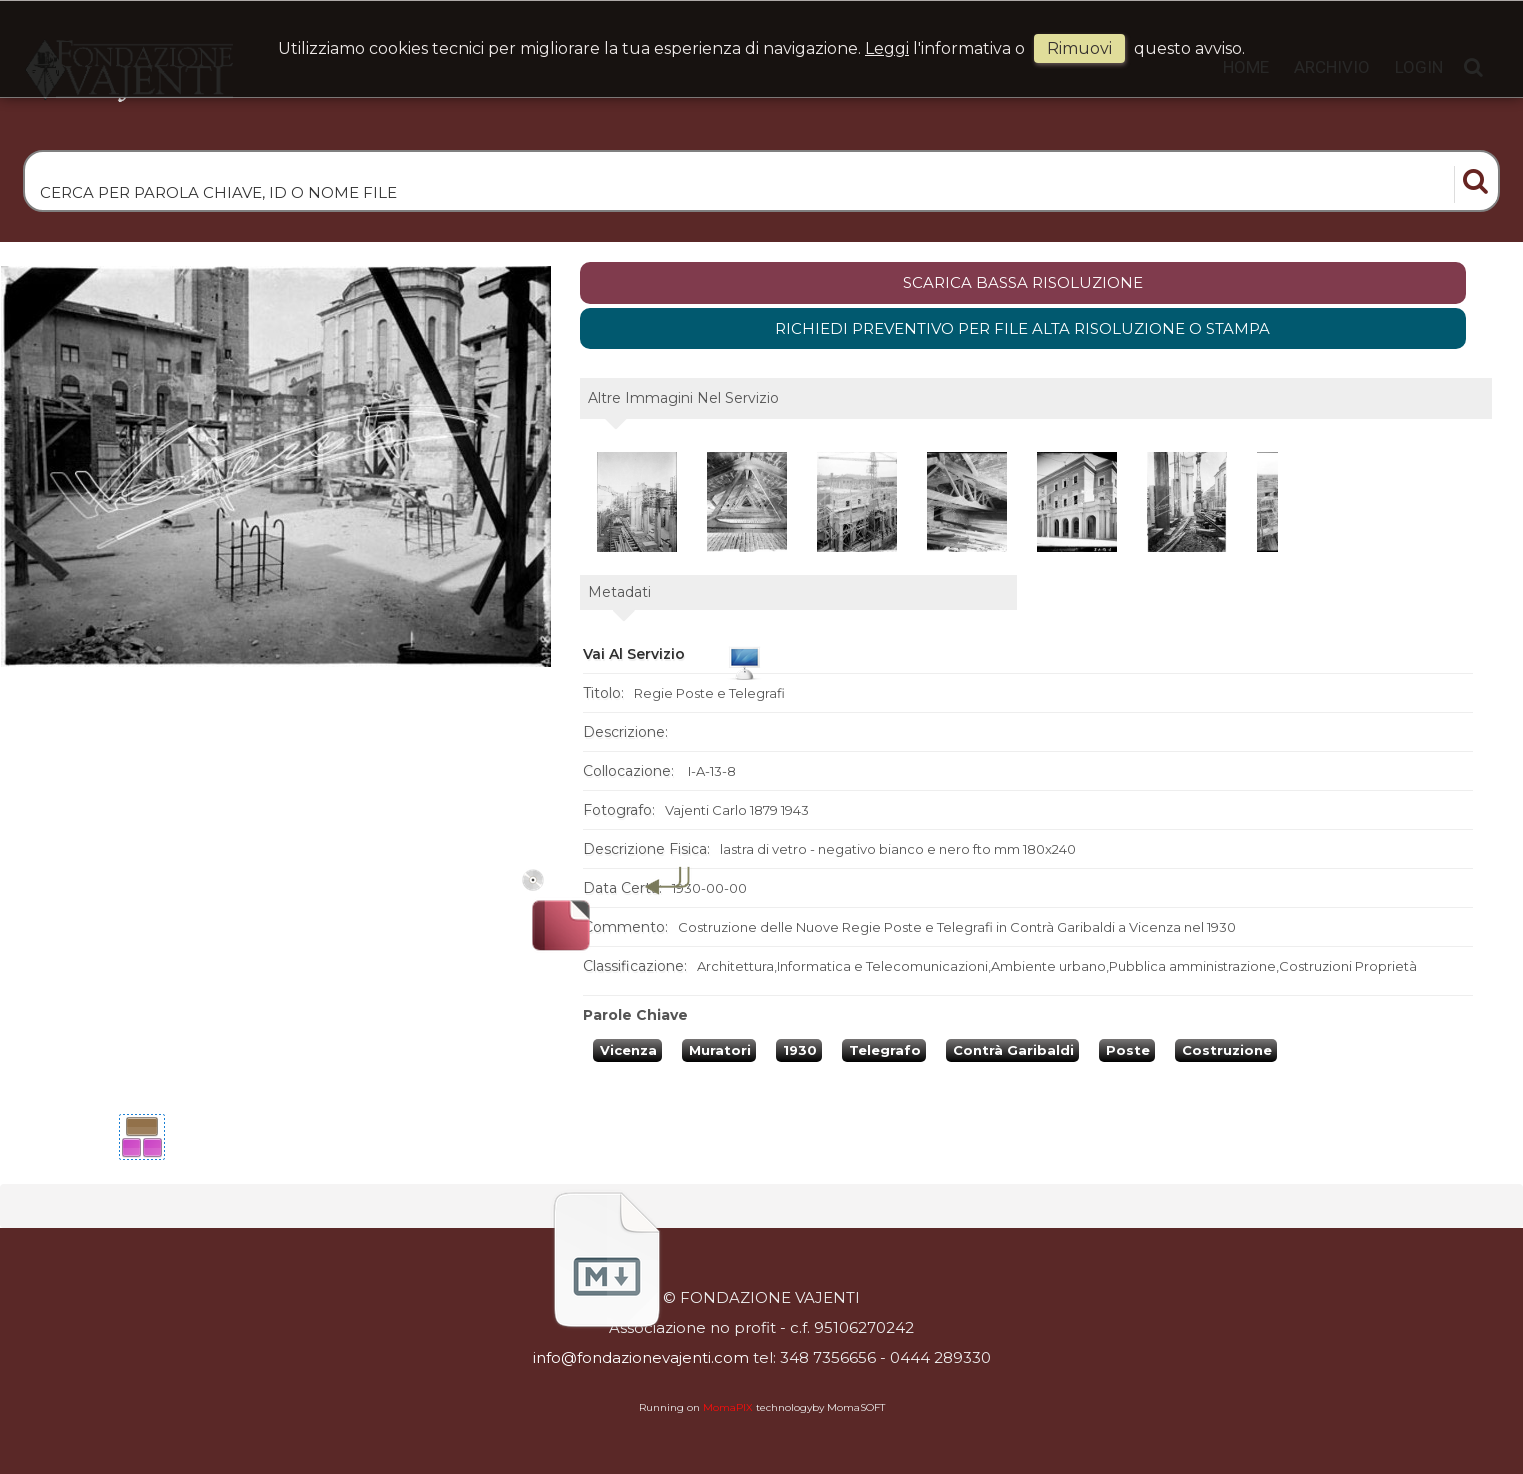  What do you see at coordinates (142, 1137) in the screenshot?
I see `select all items in the current view` at bounding box center [142, 1137].